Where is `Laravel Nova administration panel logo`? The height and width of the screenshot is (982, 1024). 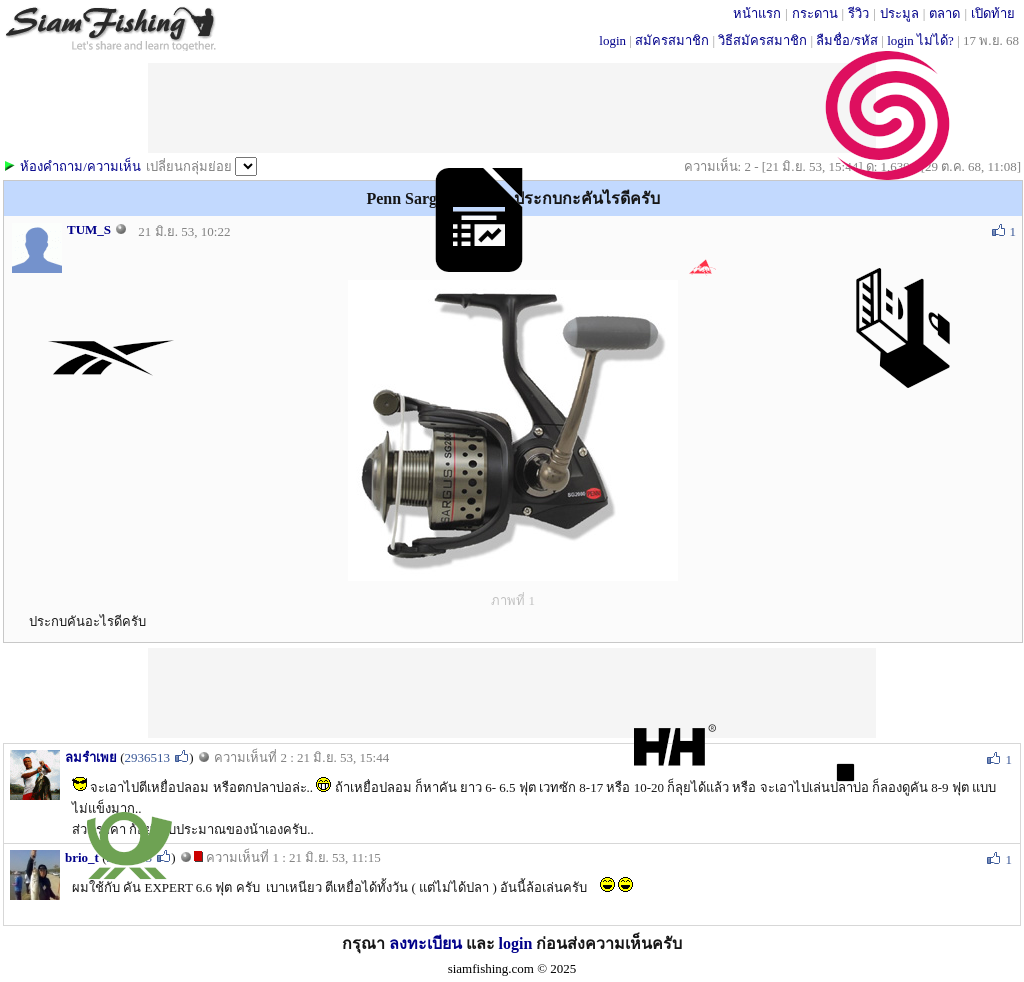 Laravel Nova administration panel logo is located at coordinates (887, 115).